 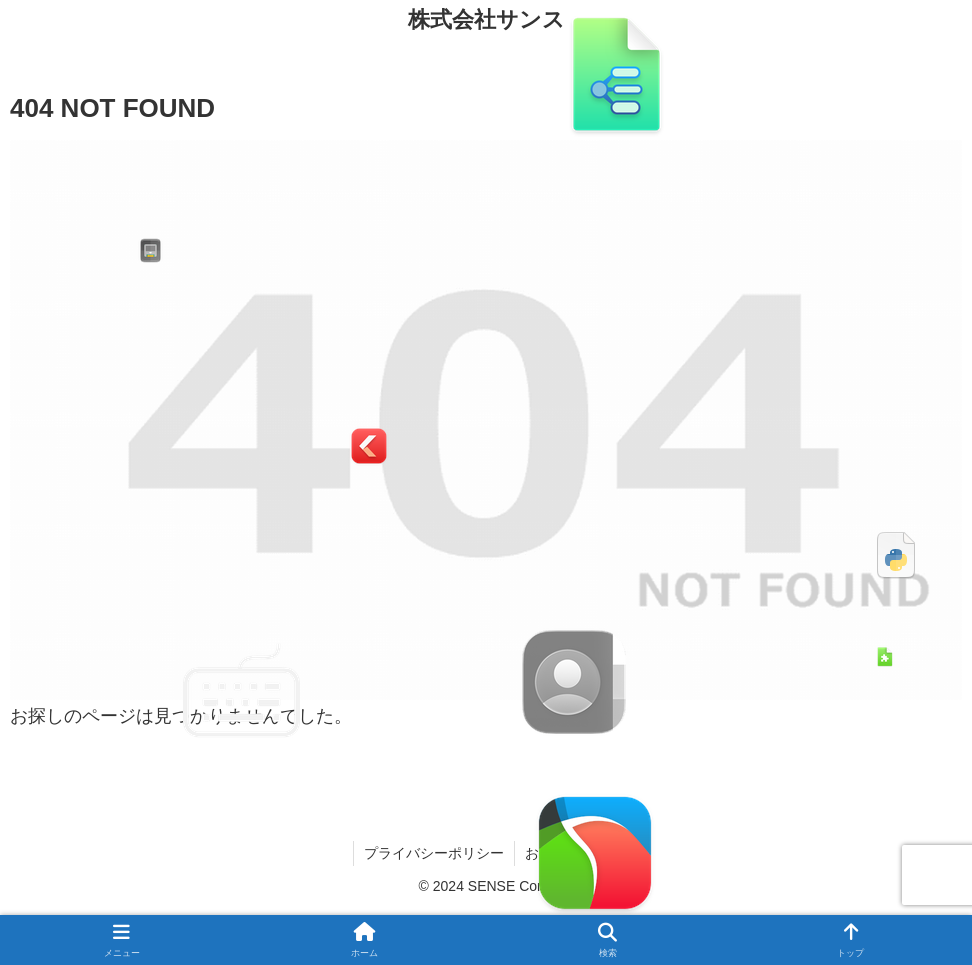 I want to click on minder mind-mapping file type, so click(x=616, y=76).